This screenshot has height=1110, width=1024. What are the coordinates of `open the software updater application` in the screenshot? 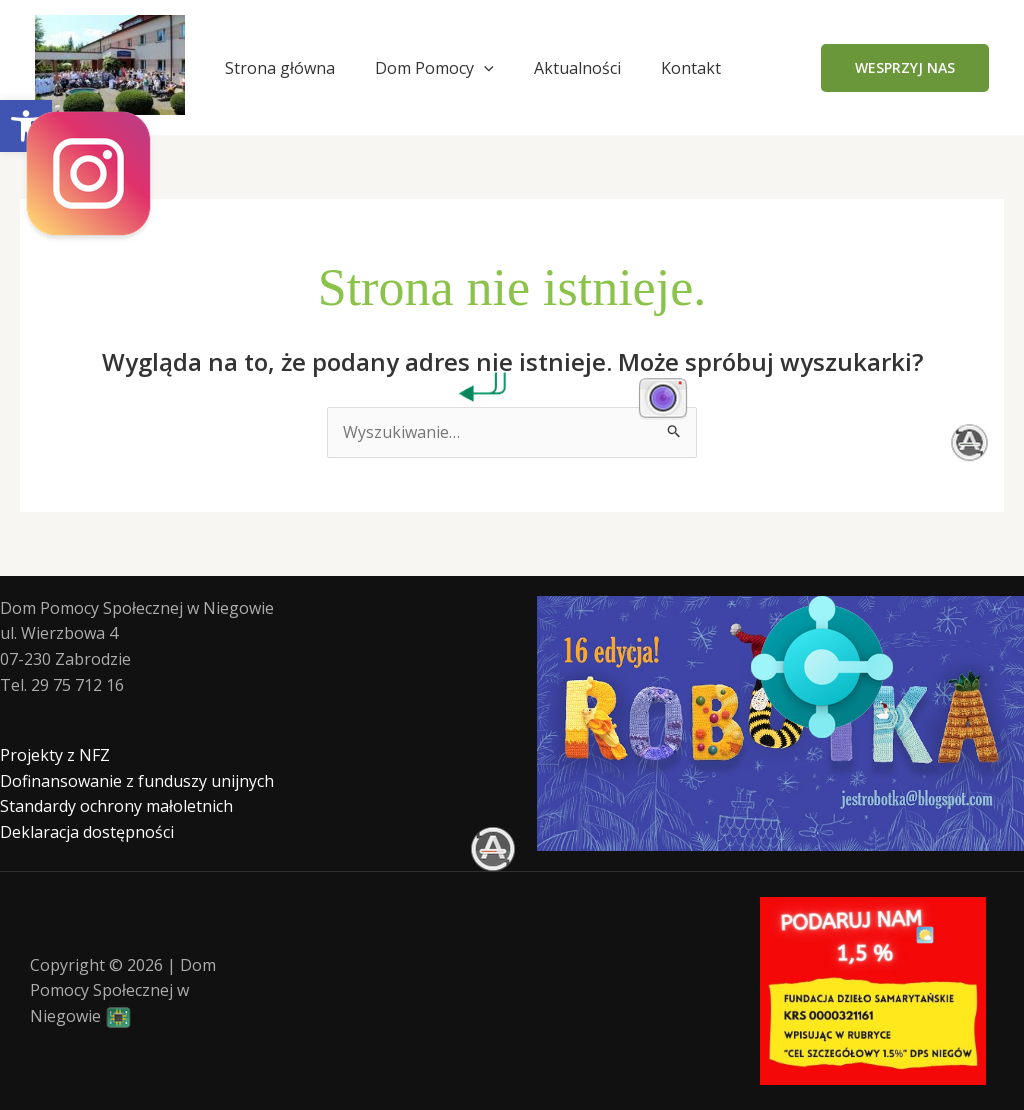 It's located at (493, 849).